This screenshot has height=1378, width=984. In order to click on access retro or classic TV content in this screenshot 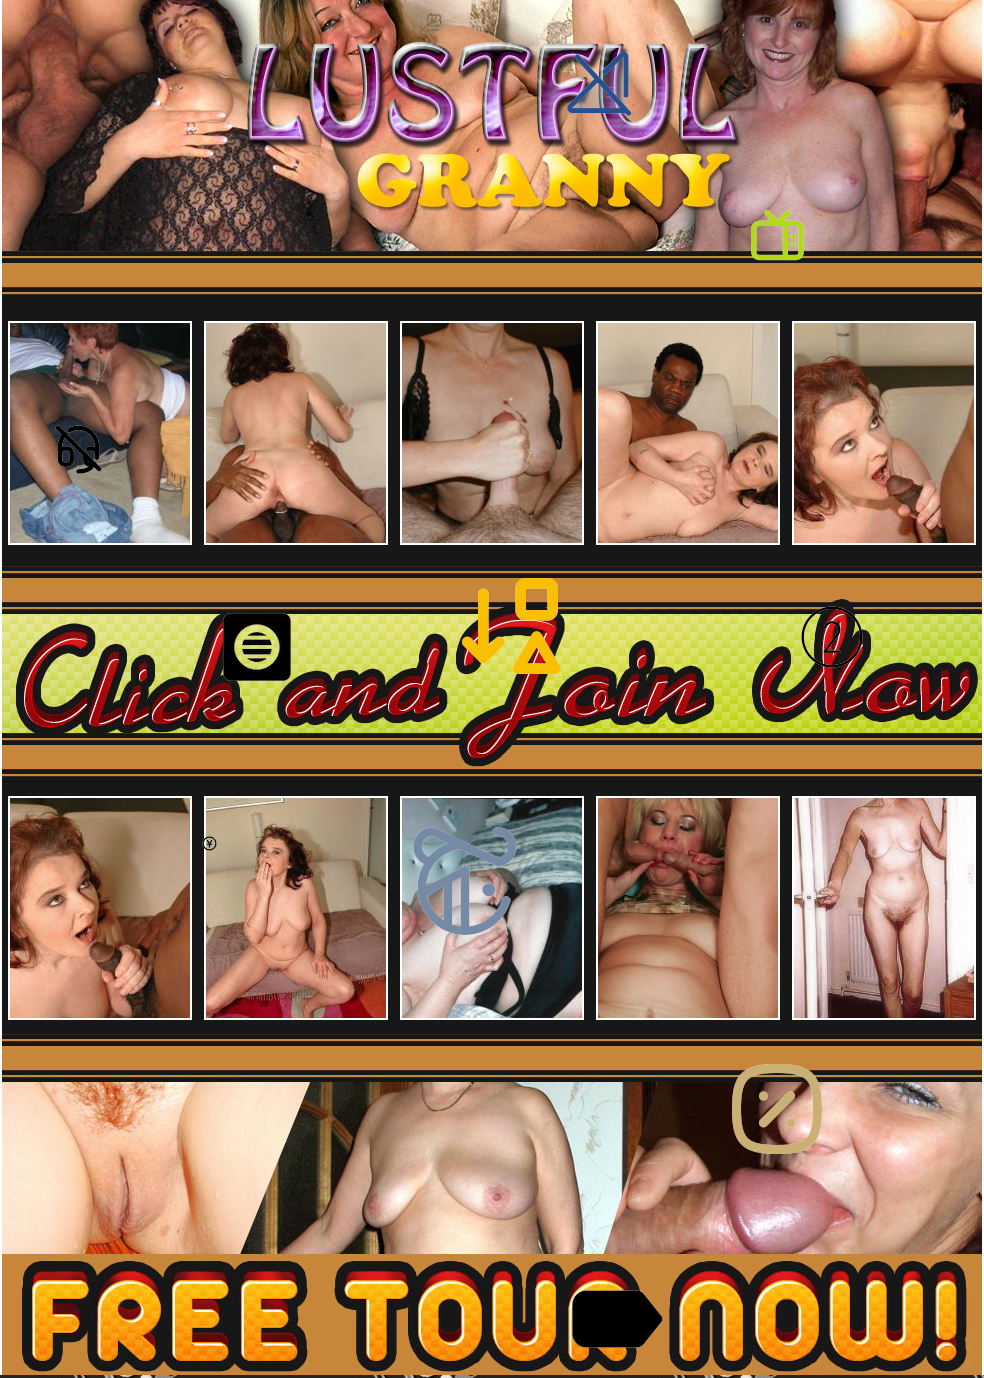, I will do `click(777, 236)`.